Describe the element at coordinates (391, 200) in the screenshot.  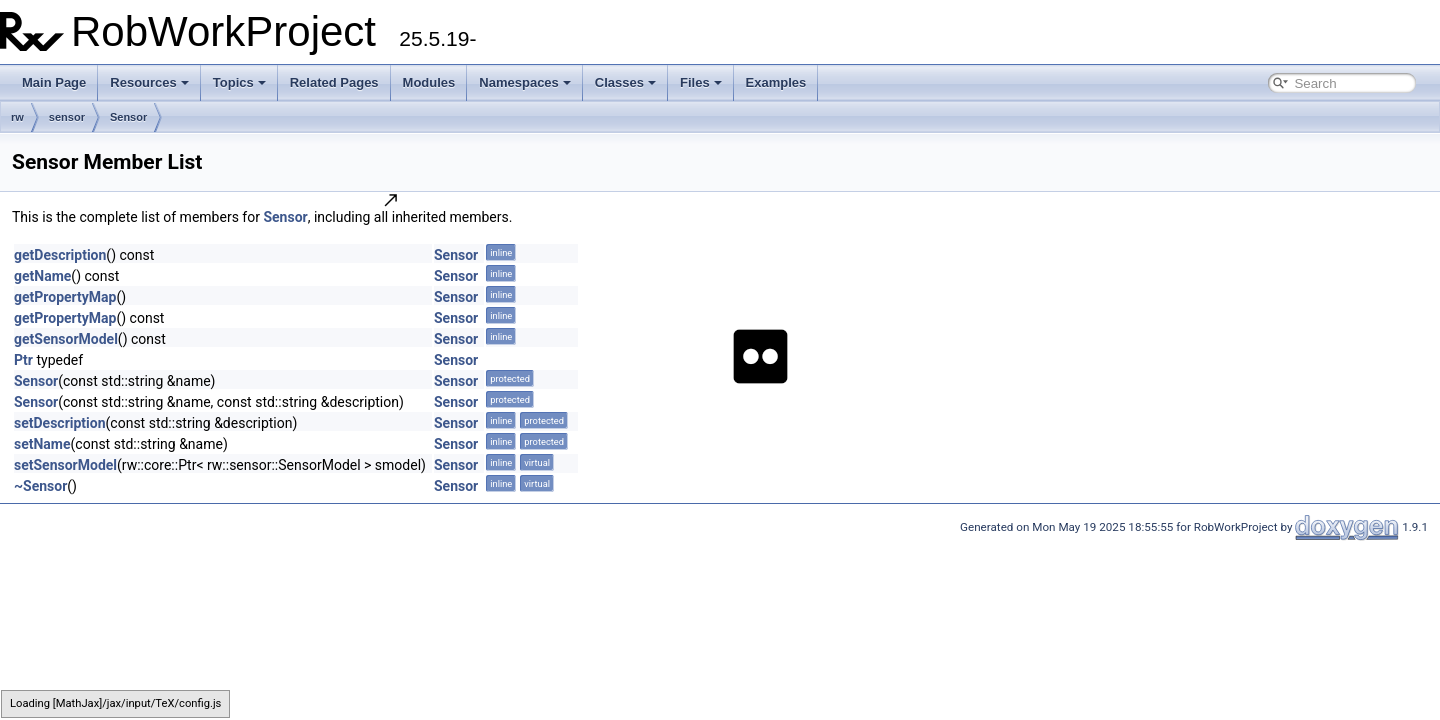
I see `open link in new tab or external window` at that location.